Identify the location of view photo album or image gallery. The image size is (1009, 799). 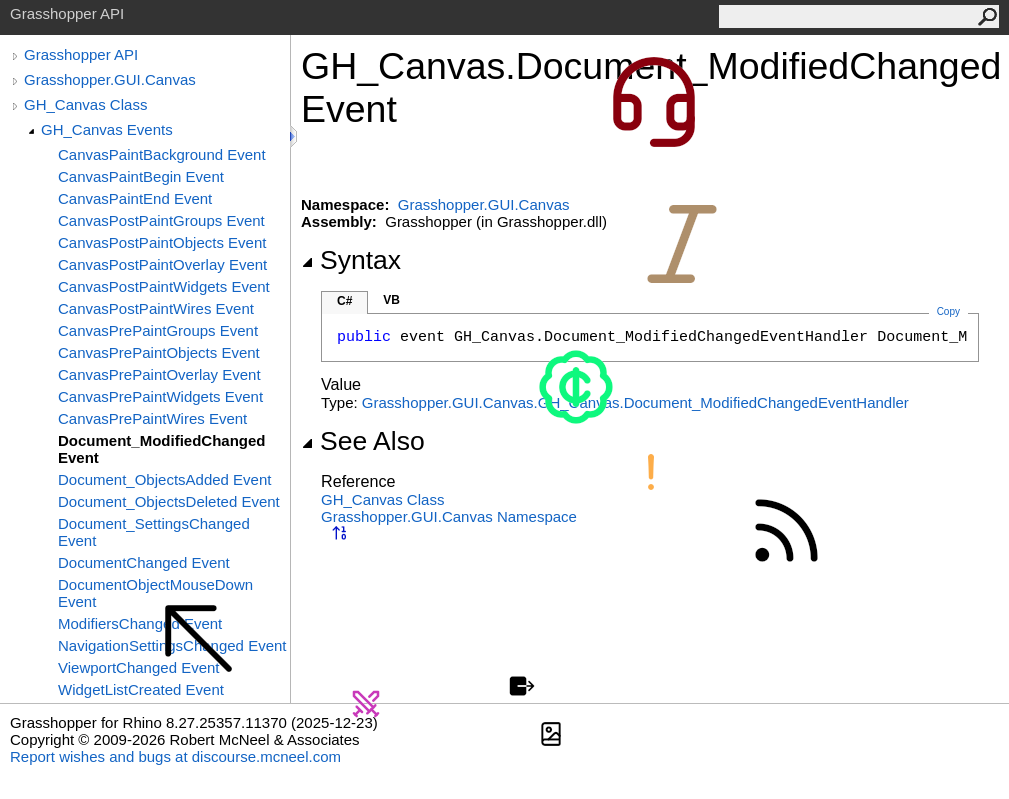
(551, 734).